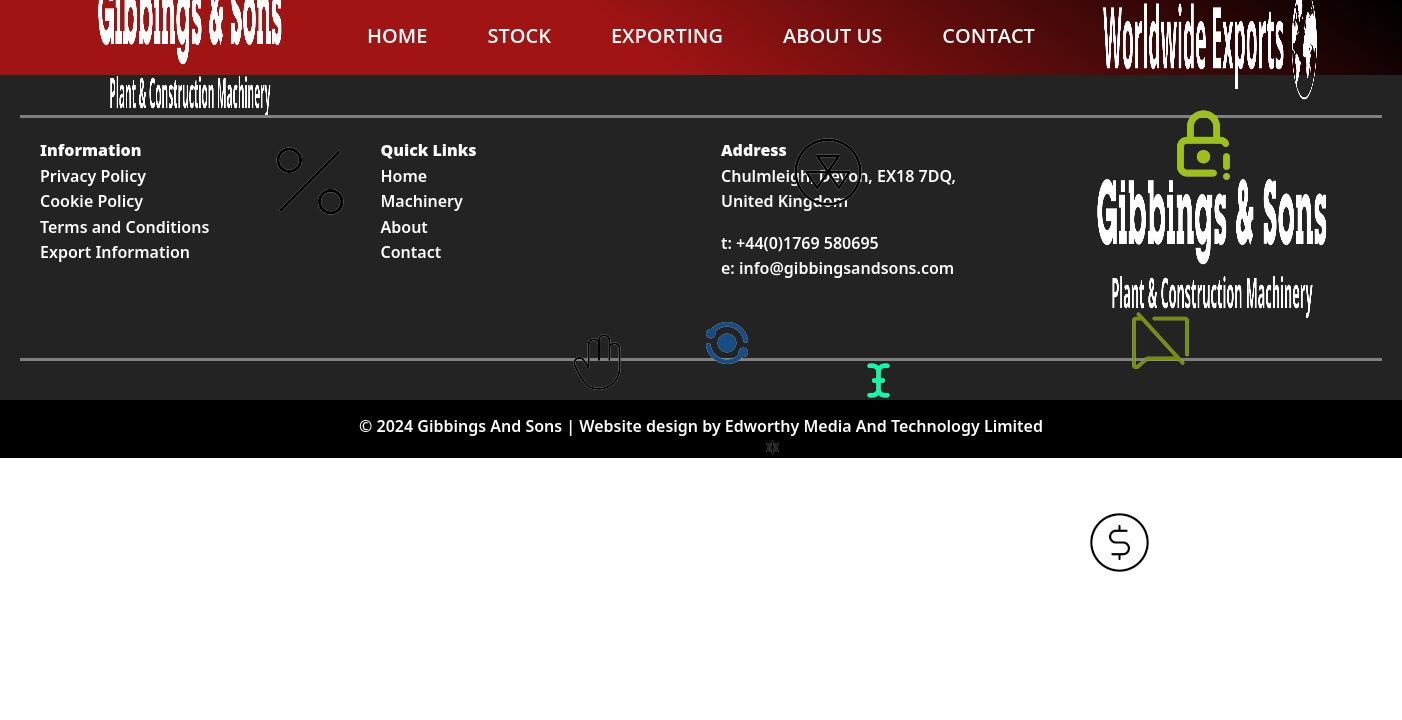  Describe the element at coordinates (1160, 338) in the screenshot. I see `mute or disable chat notifications` at that location.